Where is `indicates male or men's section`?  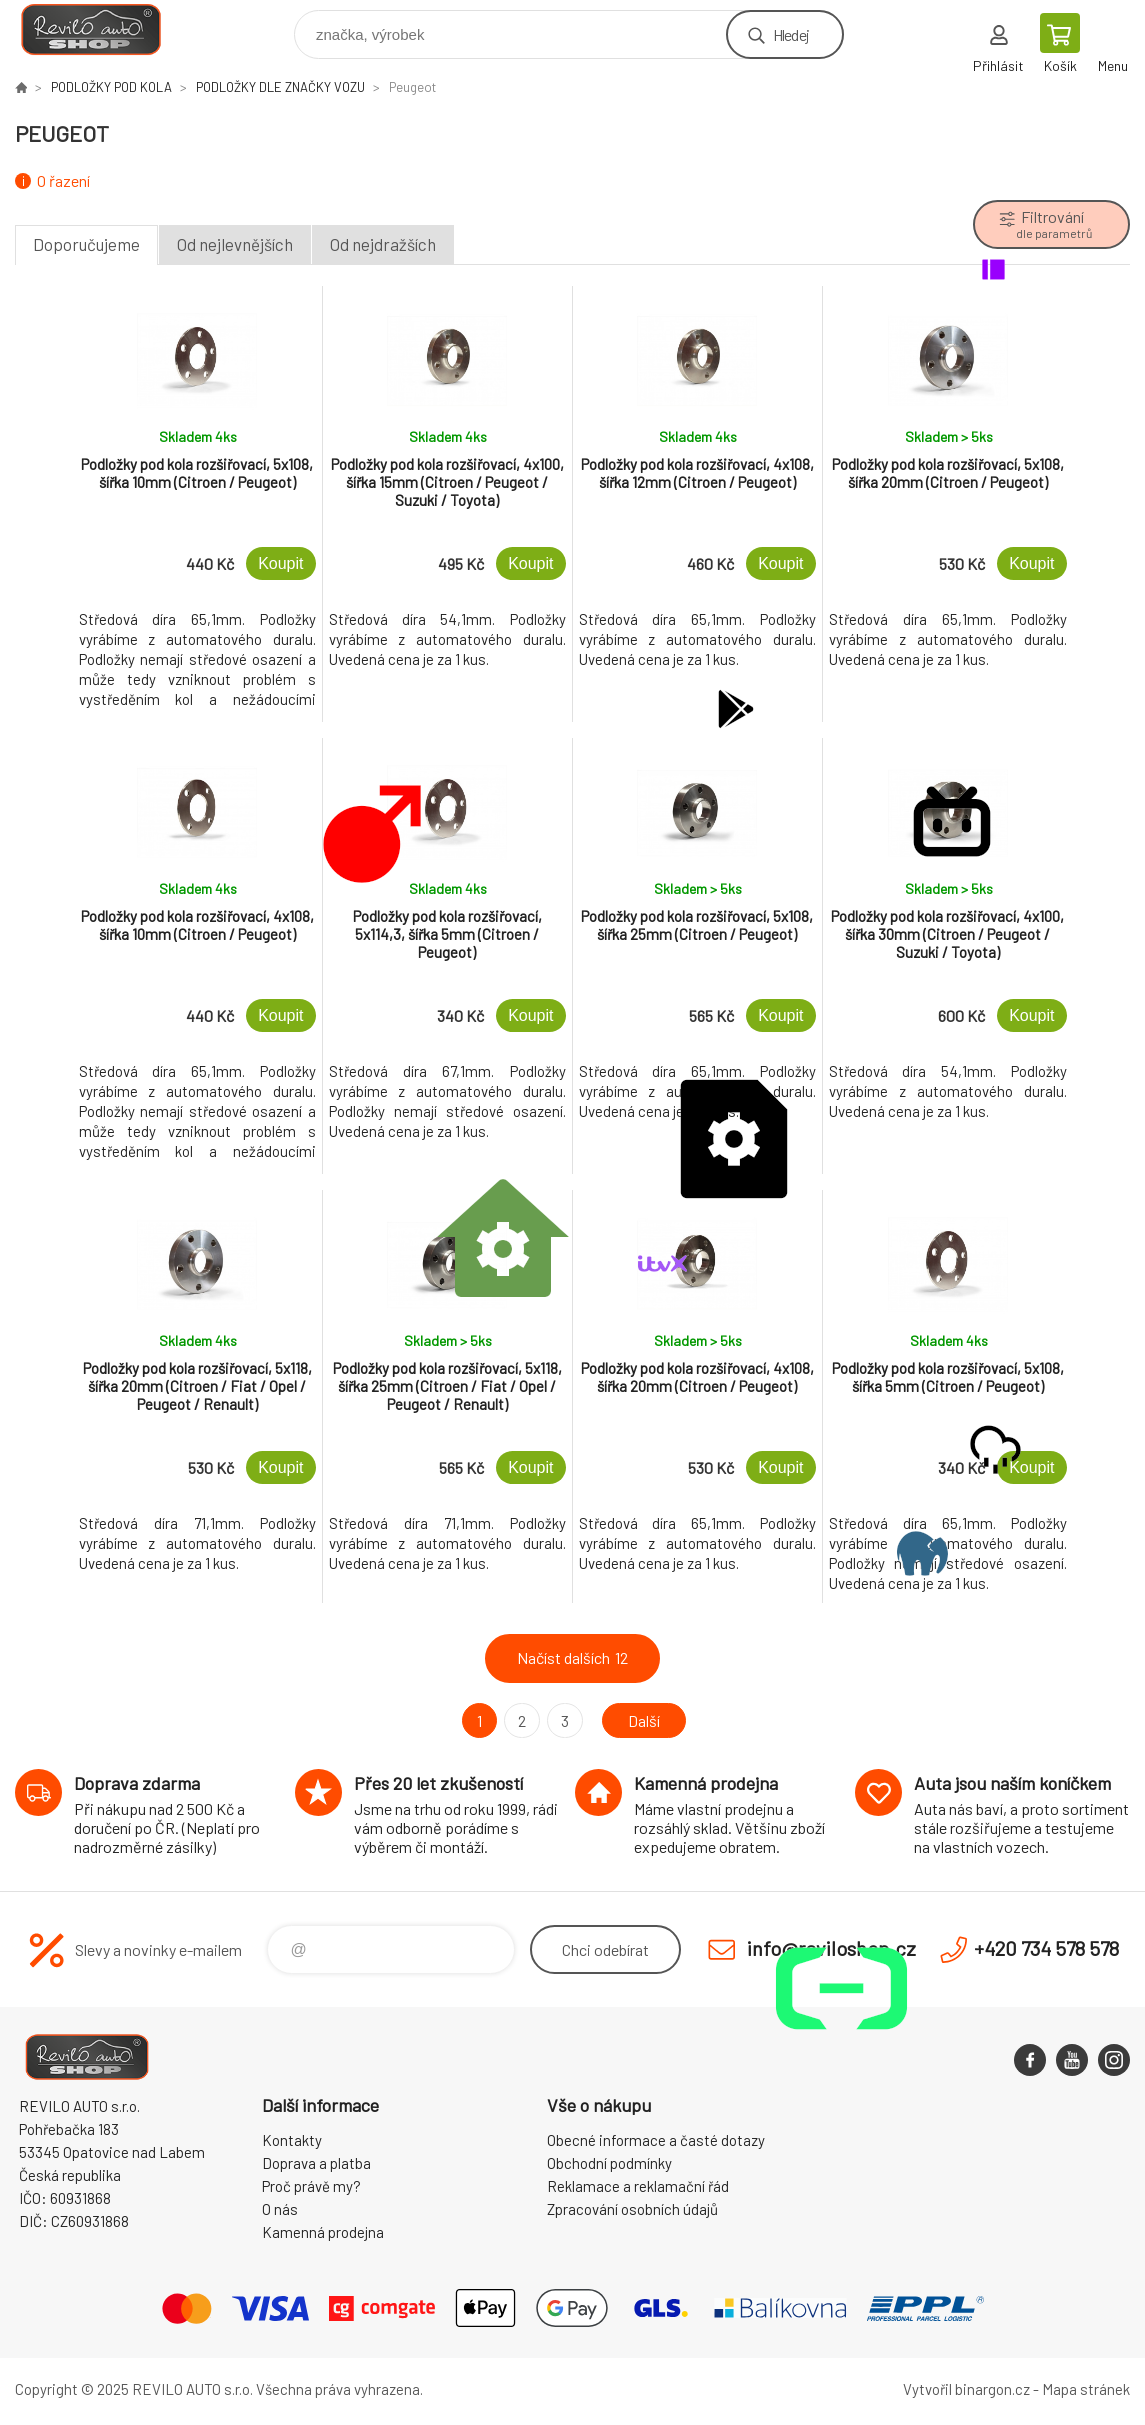
indicates male or men's section is located at coordinates (369, 831).